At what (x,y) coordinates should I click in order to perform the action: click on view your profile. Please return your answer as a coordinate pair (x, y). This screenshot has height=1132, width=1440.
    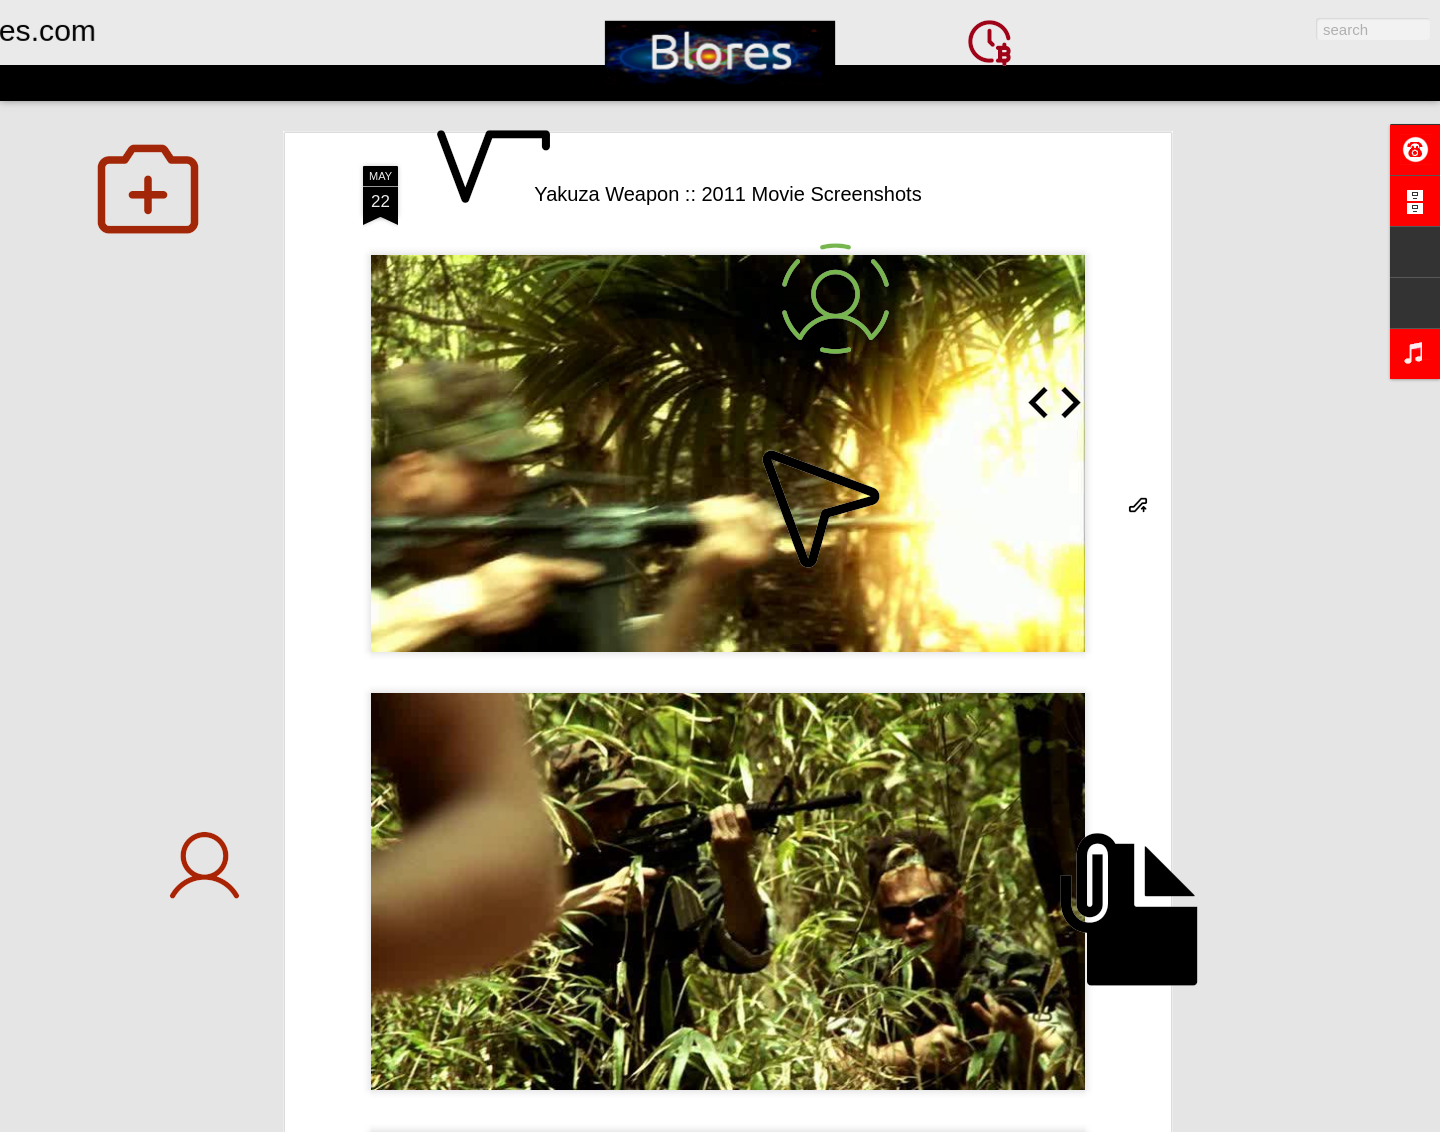
    Looking at the image, I should click on (204, 866).